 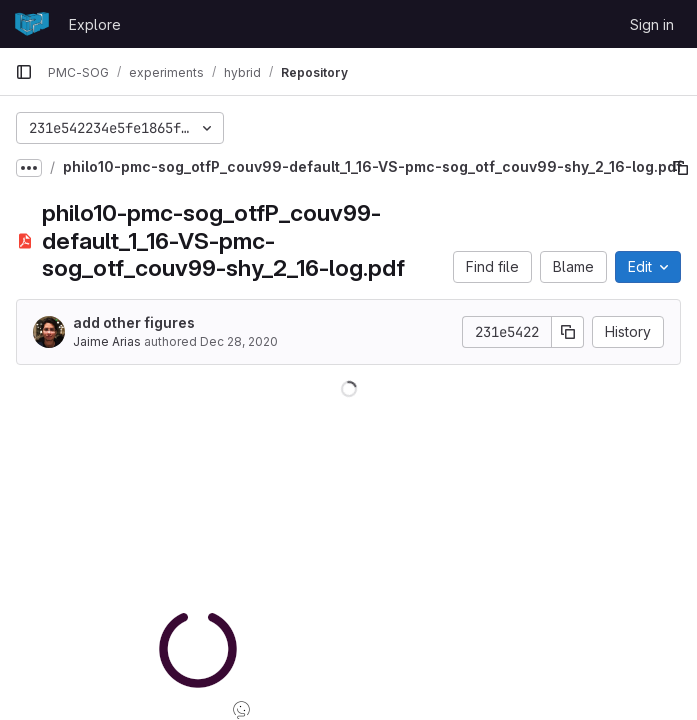 I want to click on loading or processing in progress, so click(x=198, y=649).